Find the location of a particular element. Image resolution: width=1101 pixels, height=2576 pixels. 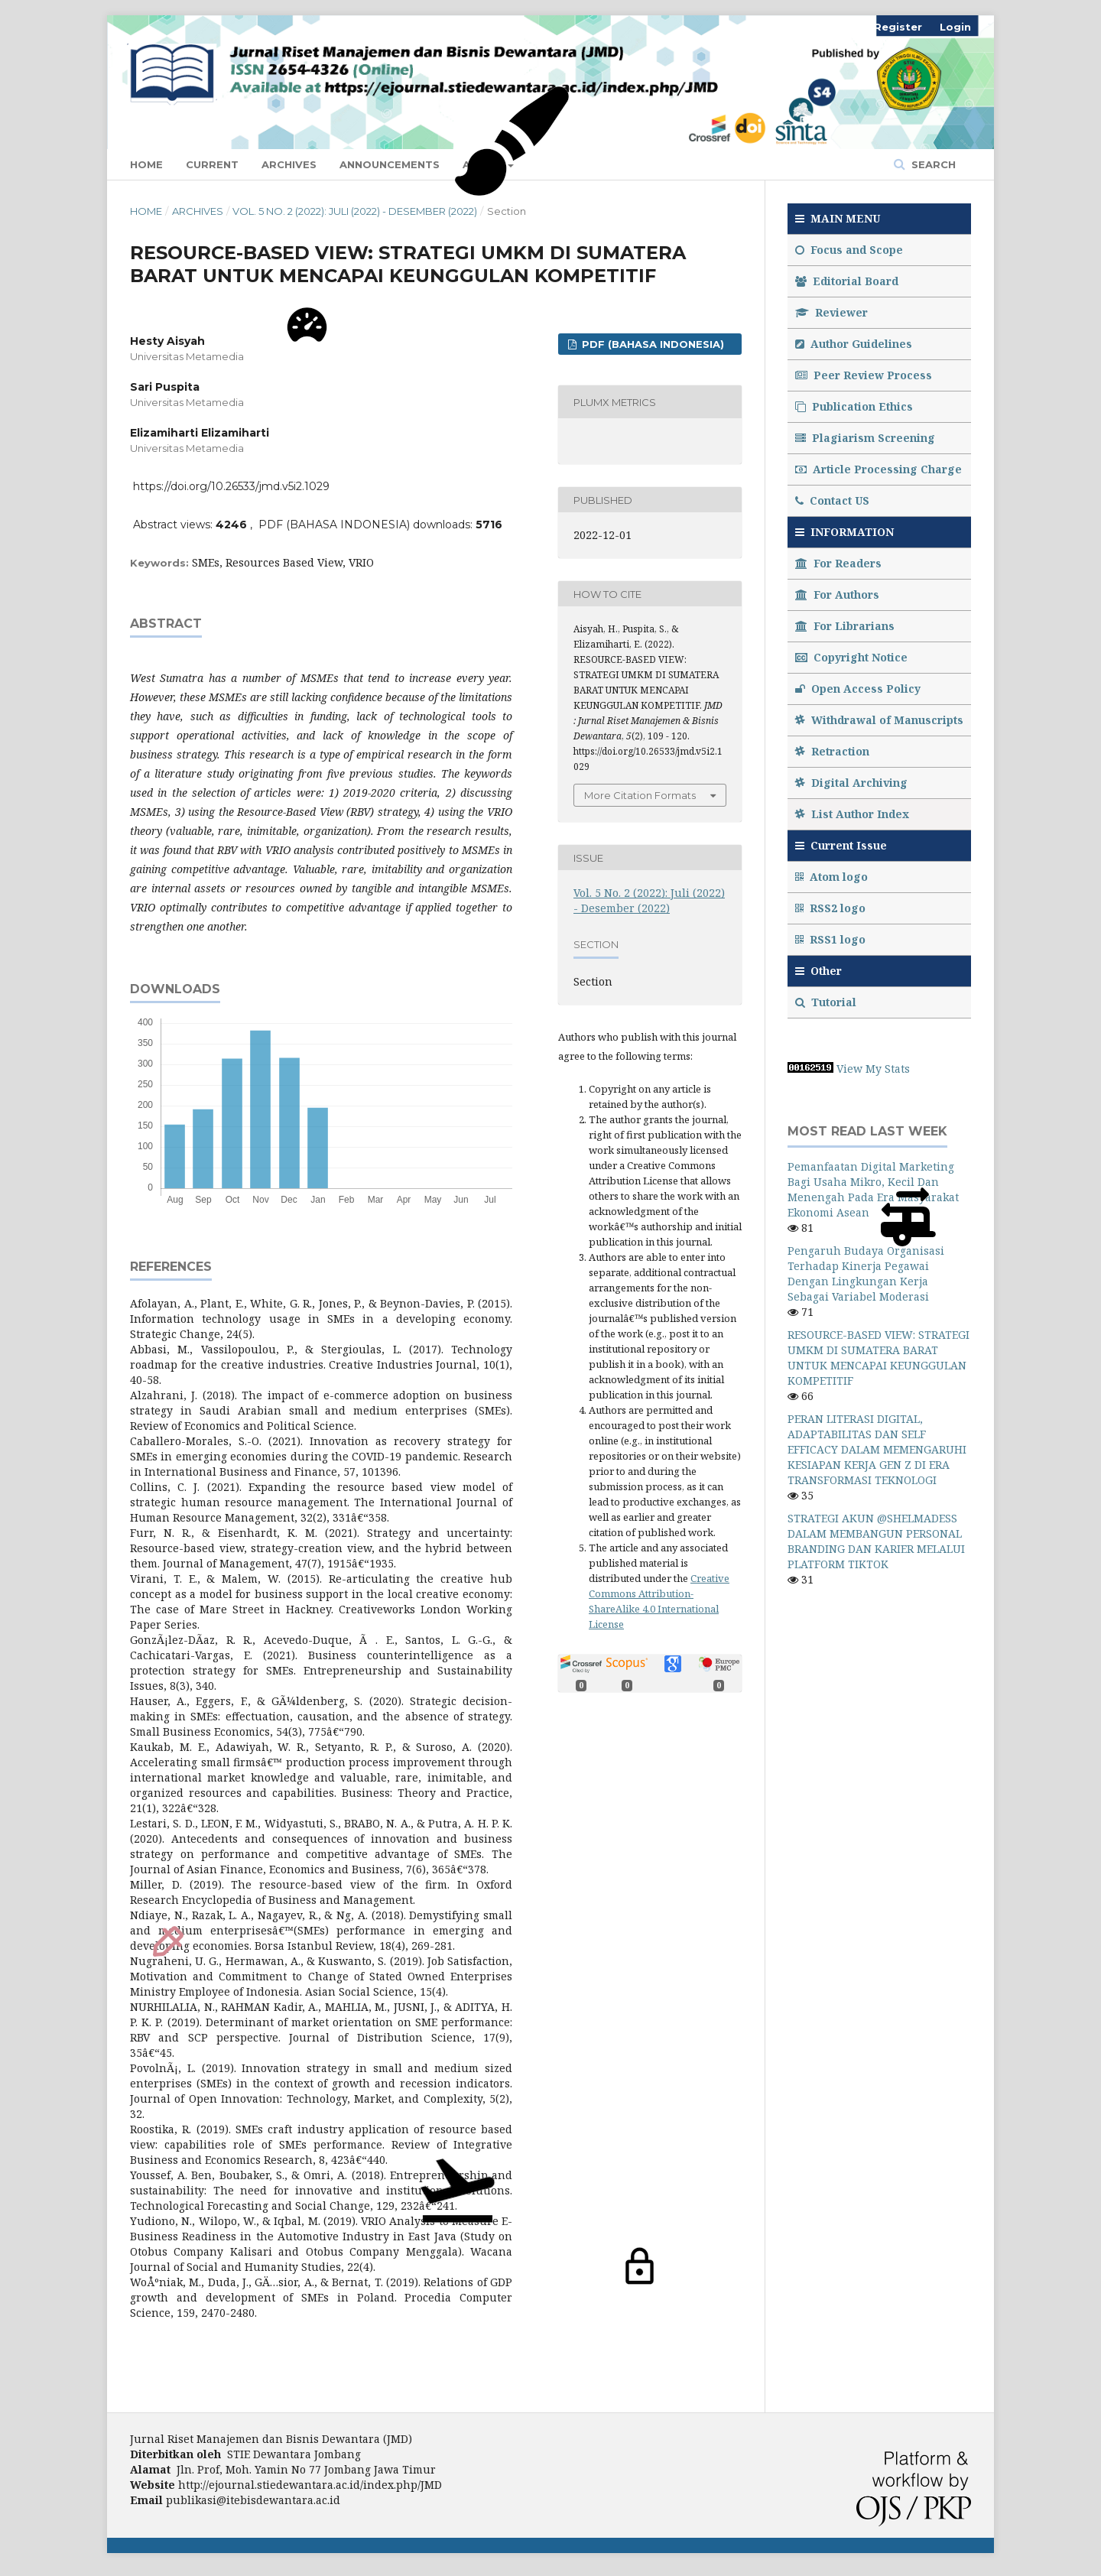

indicates a secure connection is located at coordinates (639, 2266).